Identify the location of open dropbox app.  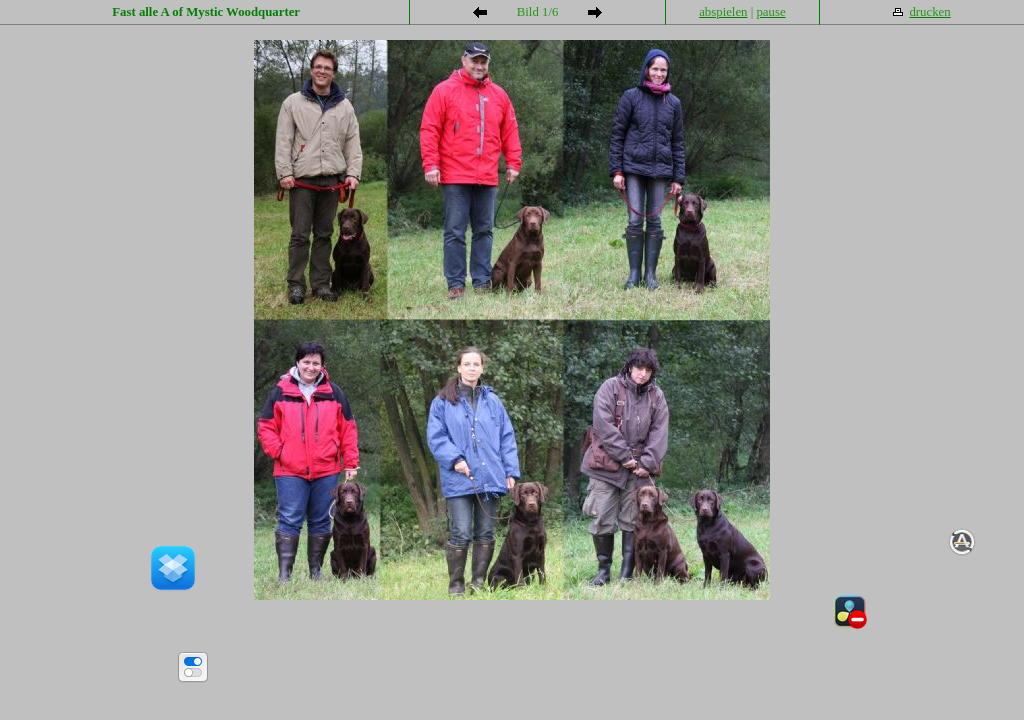
(173, 568).